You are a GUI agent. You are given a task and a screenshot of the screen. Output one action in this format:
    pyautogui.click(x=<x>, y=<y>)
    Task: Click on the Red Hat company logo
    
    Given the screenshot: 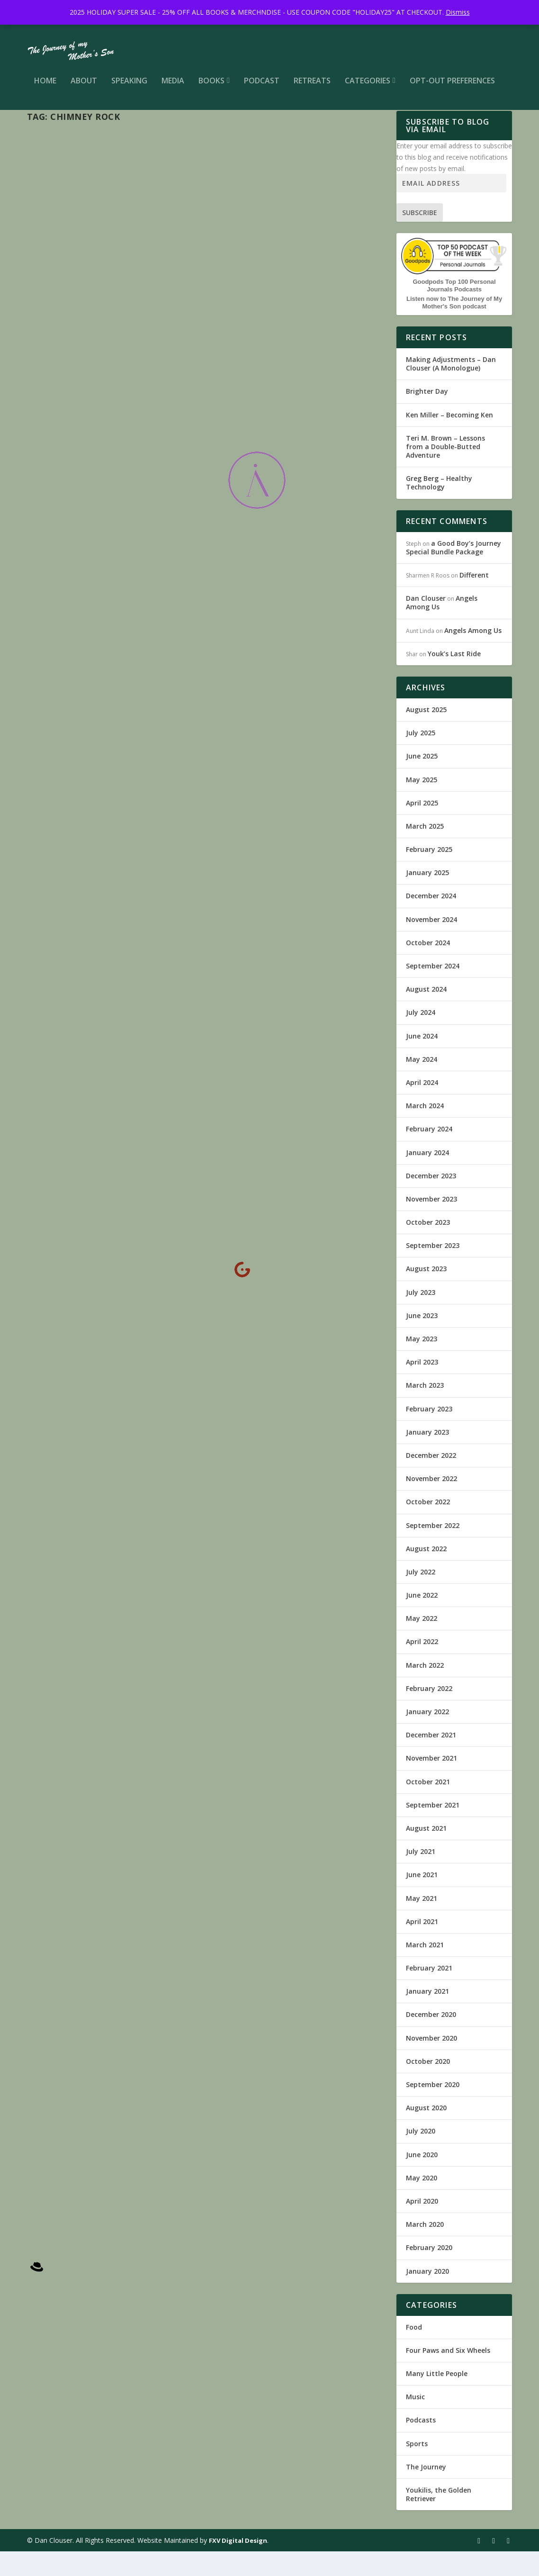 What is the action you would take?
    pyautogui.click(x=36, y=2267)
    